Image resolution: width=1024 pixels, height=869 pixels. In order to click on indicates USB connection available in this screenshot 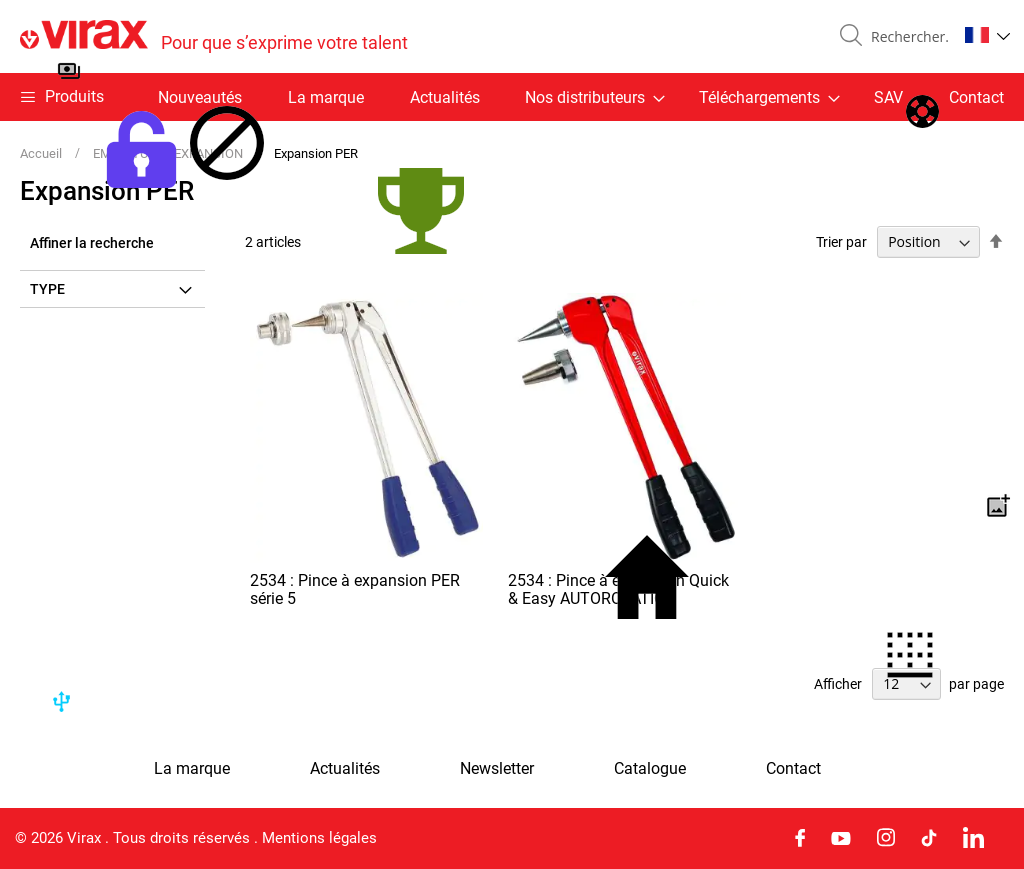, I will do `click(61, 701)`.